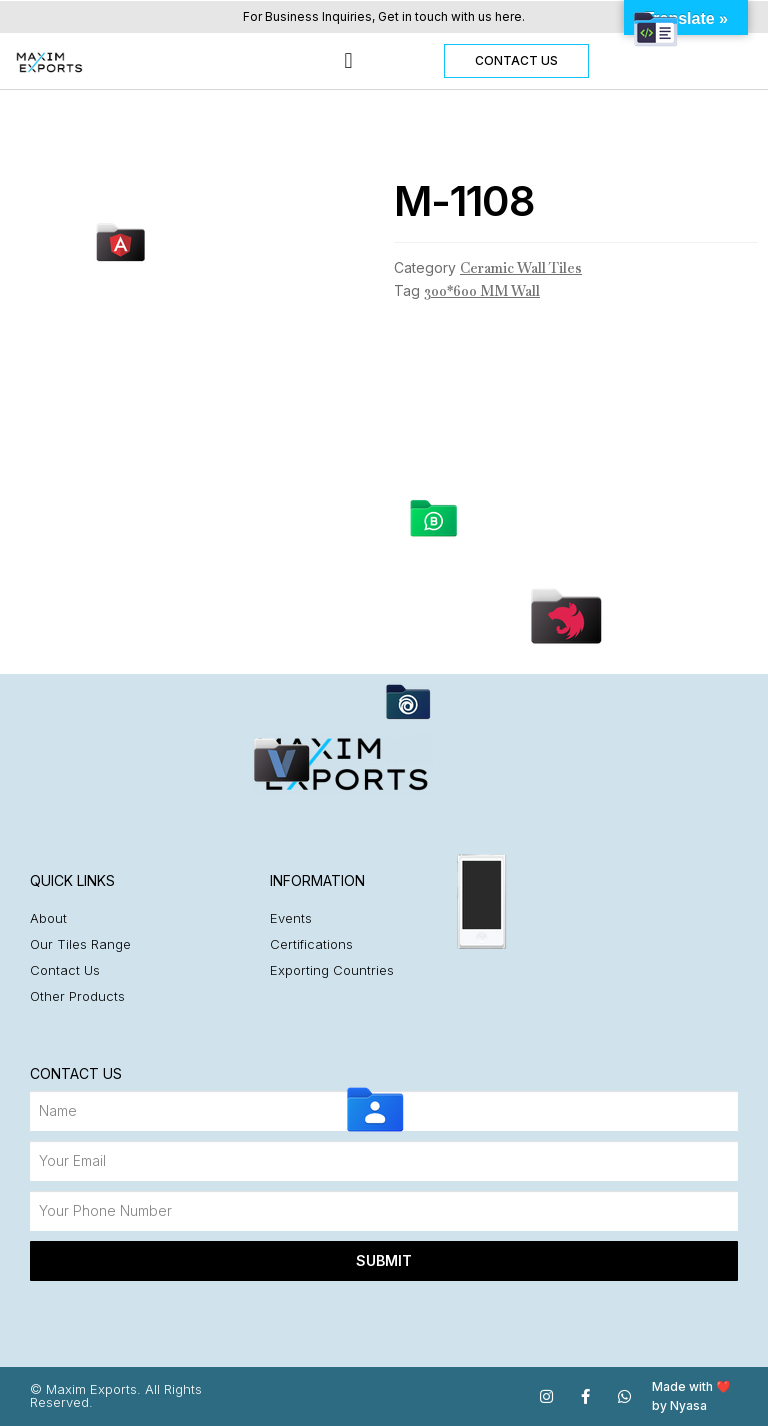  I want to click on folder containing whatsapp business files and data, so click(433, 519).